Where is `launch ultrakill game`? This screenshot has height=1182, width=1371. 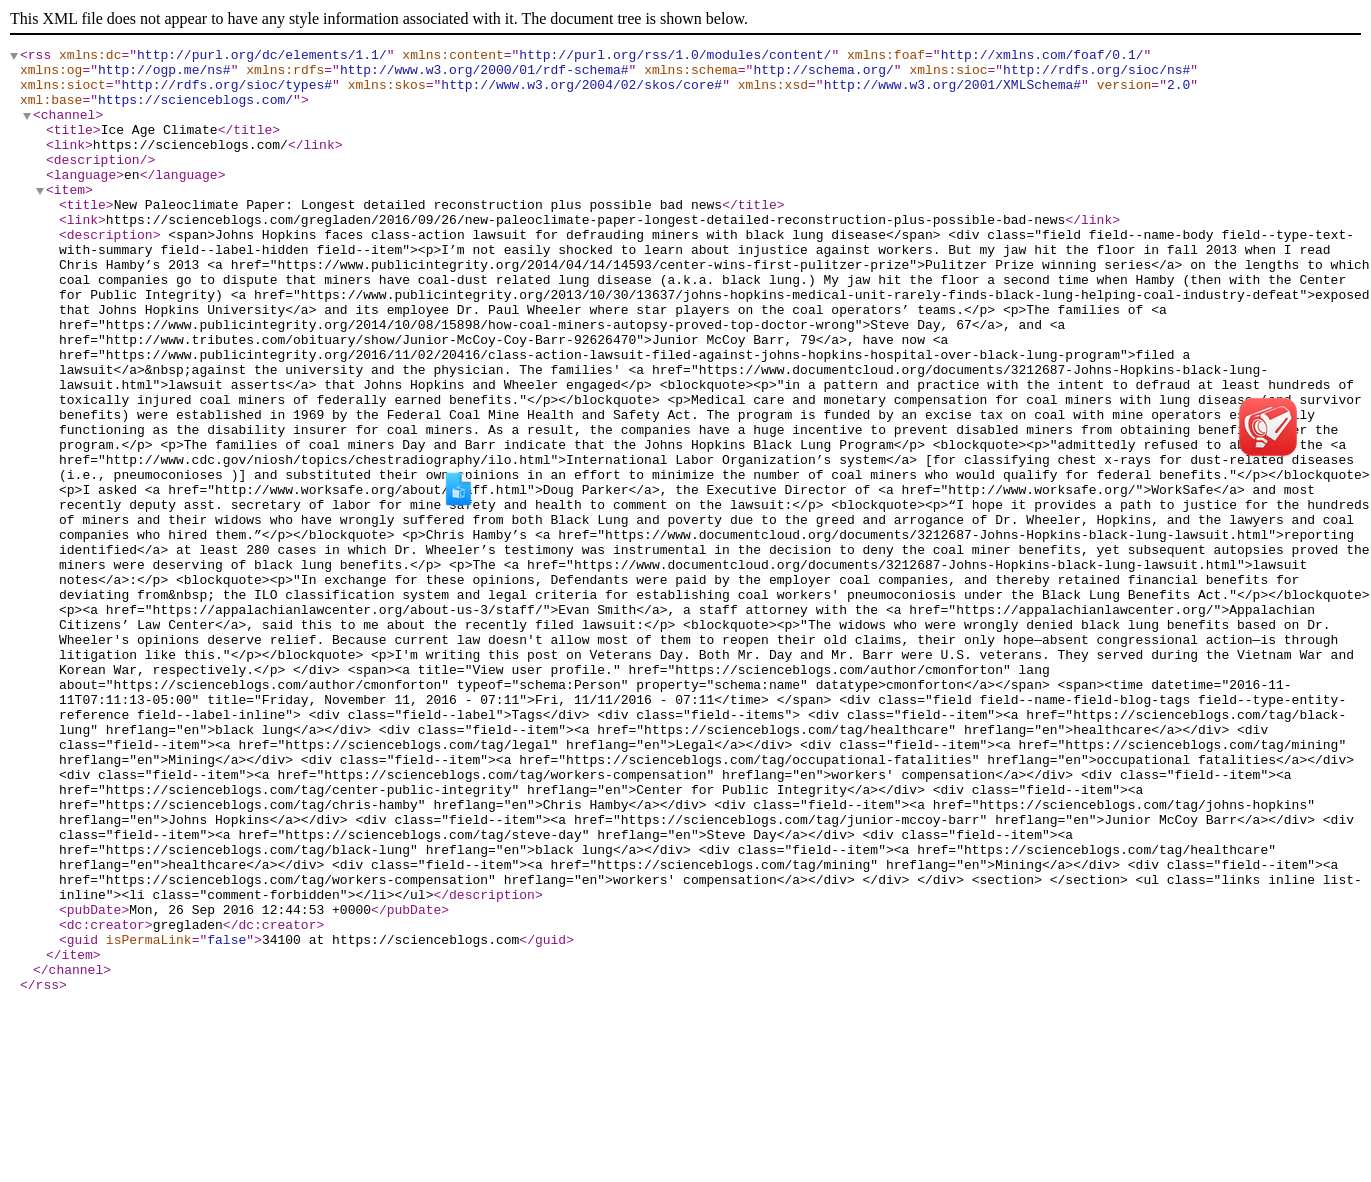
launch ultrakill game is located at coordinates (1268, 427).